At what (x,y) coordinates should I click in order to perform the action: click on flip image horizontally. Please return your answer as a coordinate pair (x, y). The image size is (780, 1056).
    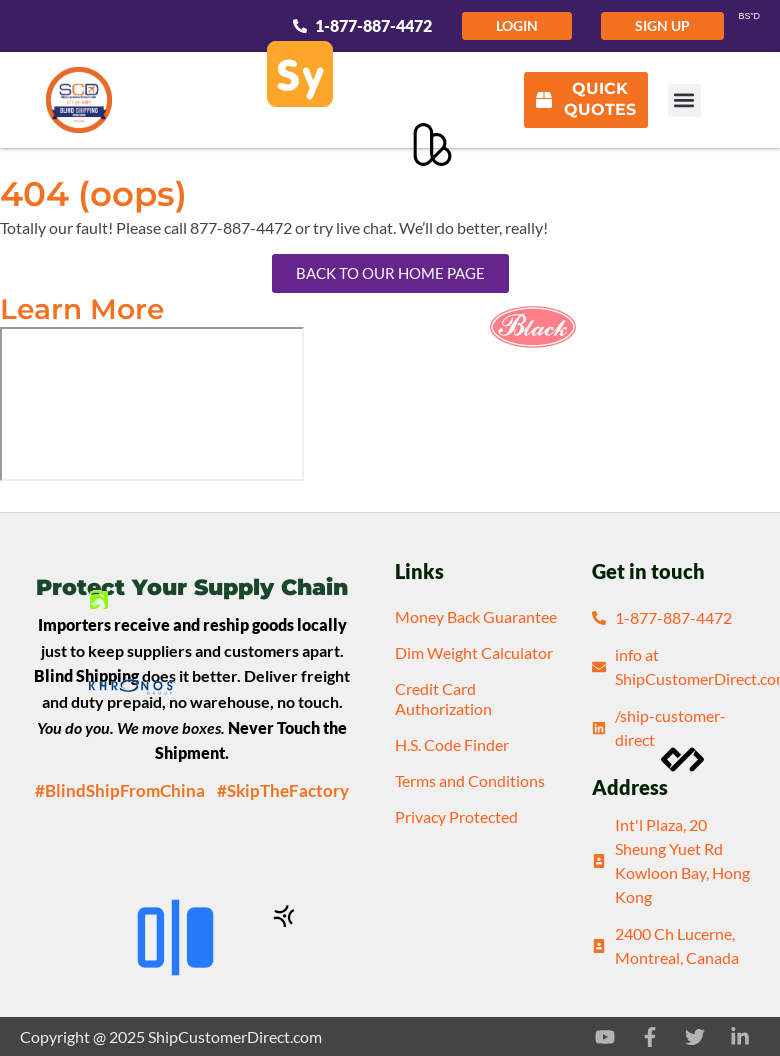
    Looking at the image, I should click on (175, 937).